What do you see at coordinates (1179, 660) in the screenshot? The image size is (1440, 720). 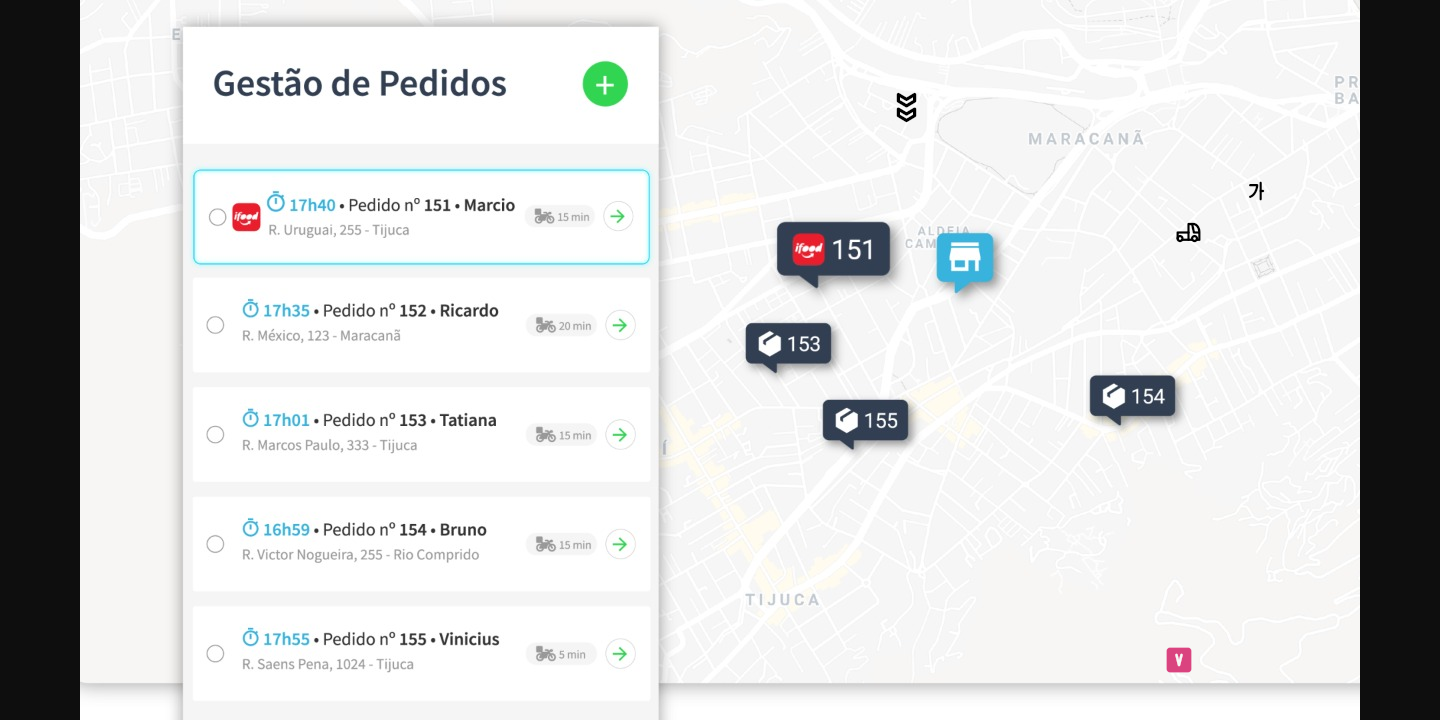 I see `indicates items starting with the letter V` at bounding box center [1179, 660].